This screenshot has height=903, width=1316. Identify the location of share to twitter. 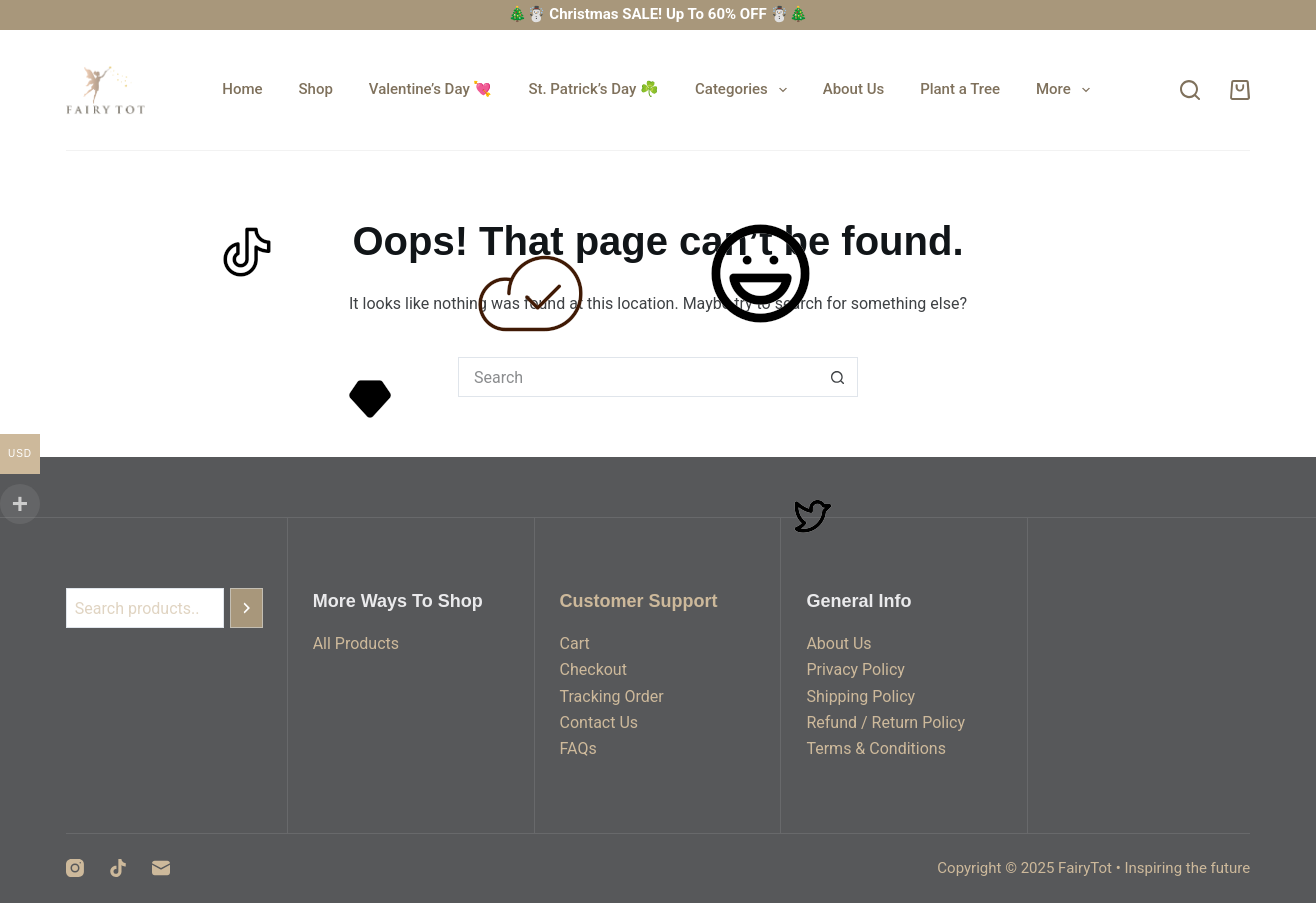
(811, 515).